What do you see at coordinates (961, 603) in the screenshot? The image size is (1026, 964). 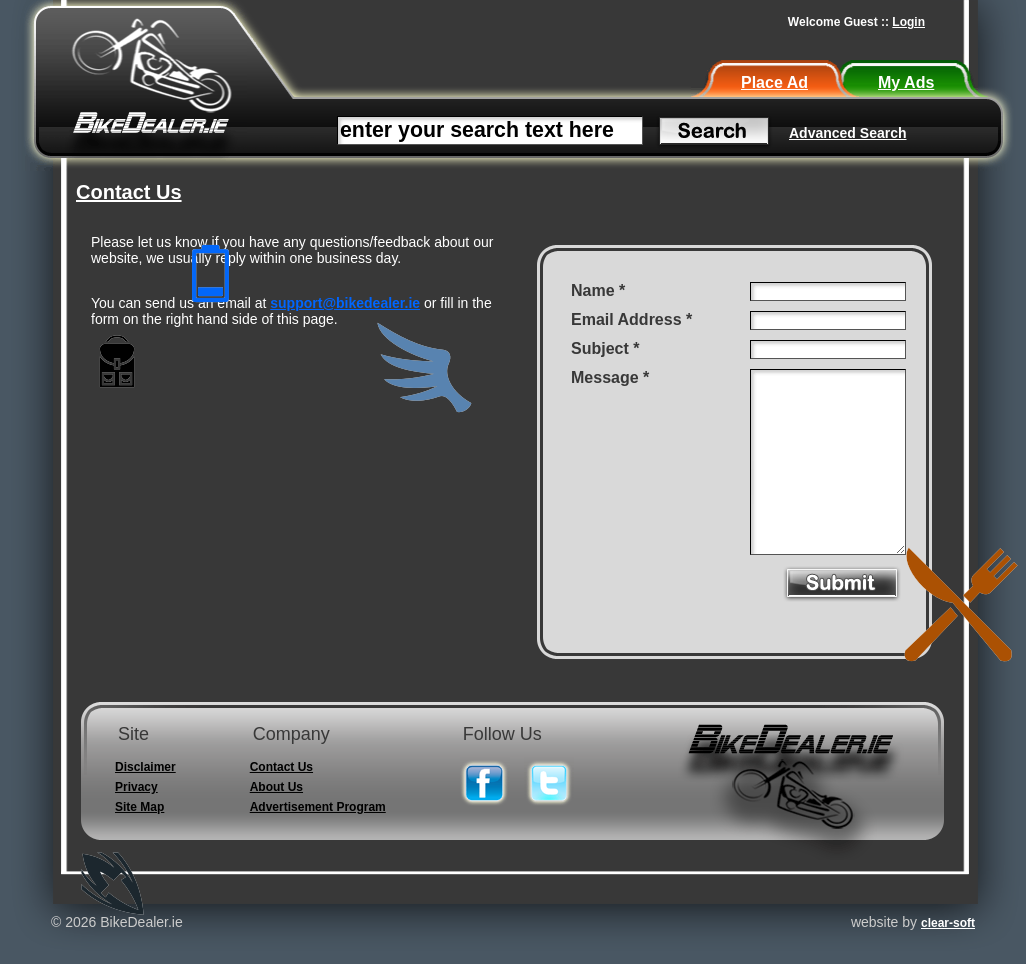 I see `find nearby restaurants or dining options` at bounding box center [961, 603].